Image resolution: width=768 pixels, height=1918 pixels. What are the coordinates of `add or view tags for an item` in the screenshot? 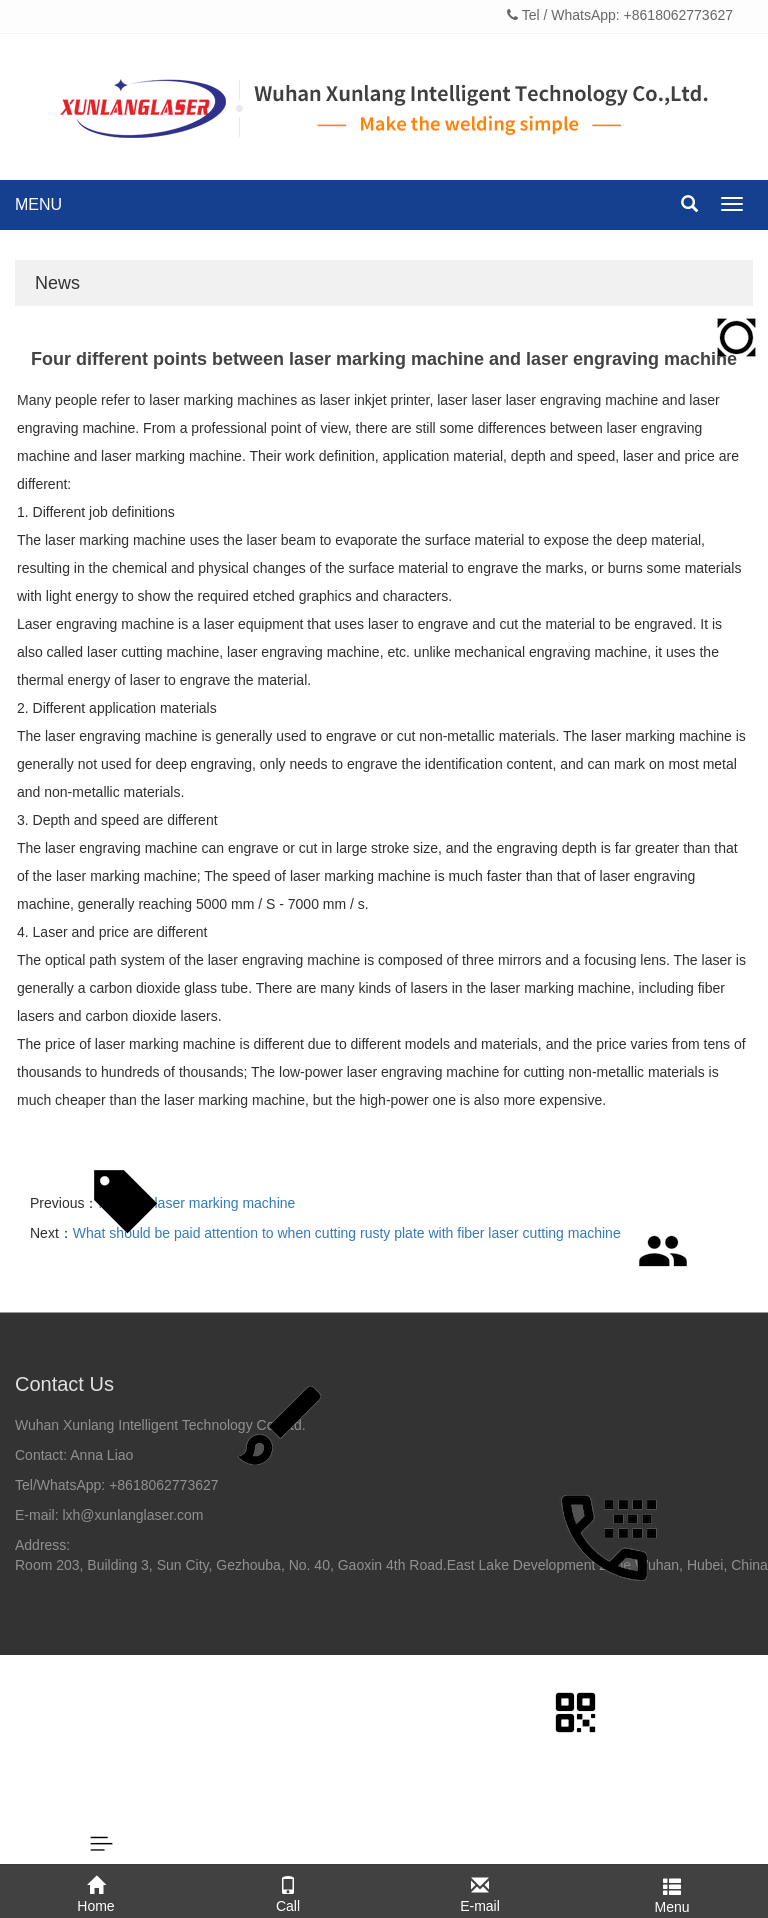 It's located at (124, 1200).